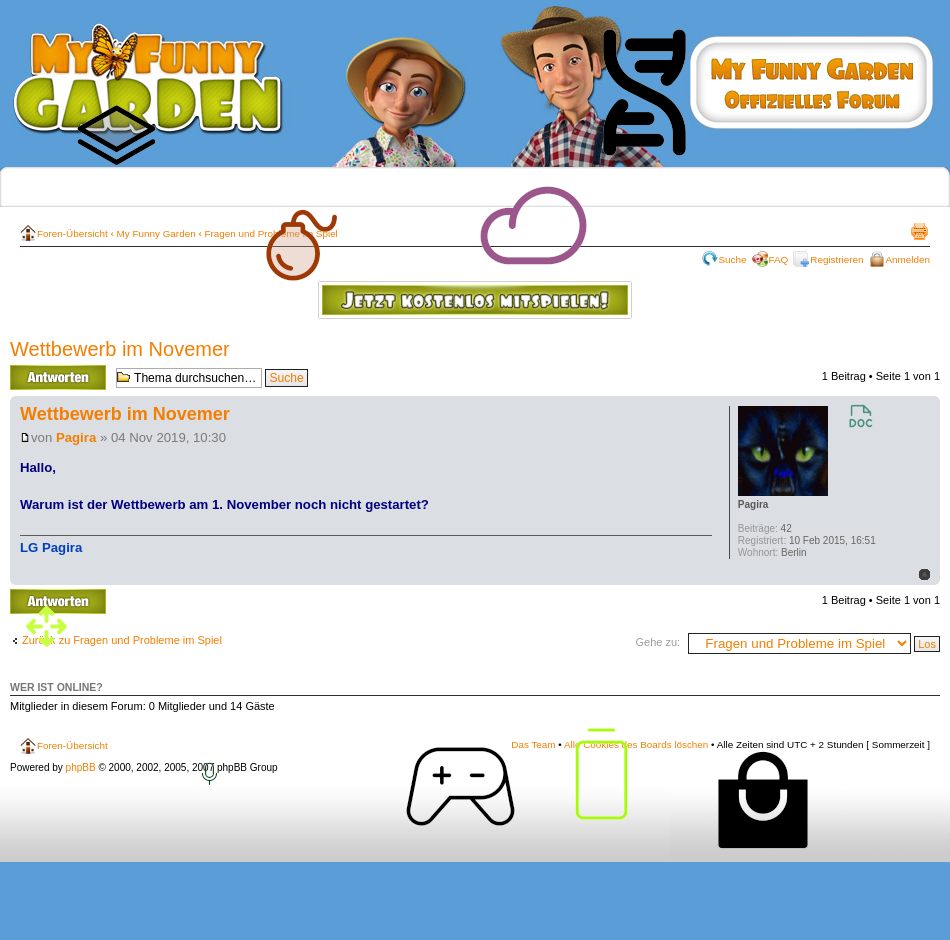 The height and width of the screenshot is (940, 950). Describe the element at coordinates (460, 786) in the screenshot. I see `access gaming features or games library` at that location.